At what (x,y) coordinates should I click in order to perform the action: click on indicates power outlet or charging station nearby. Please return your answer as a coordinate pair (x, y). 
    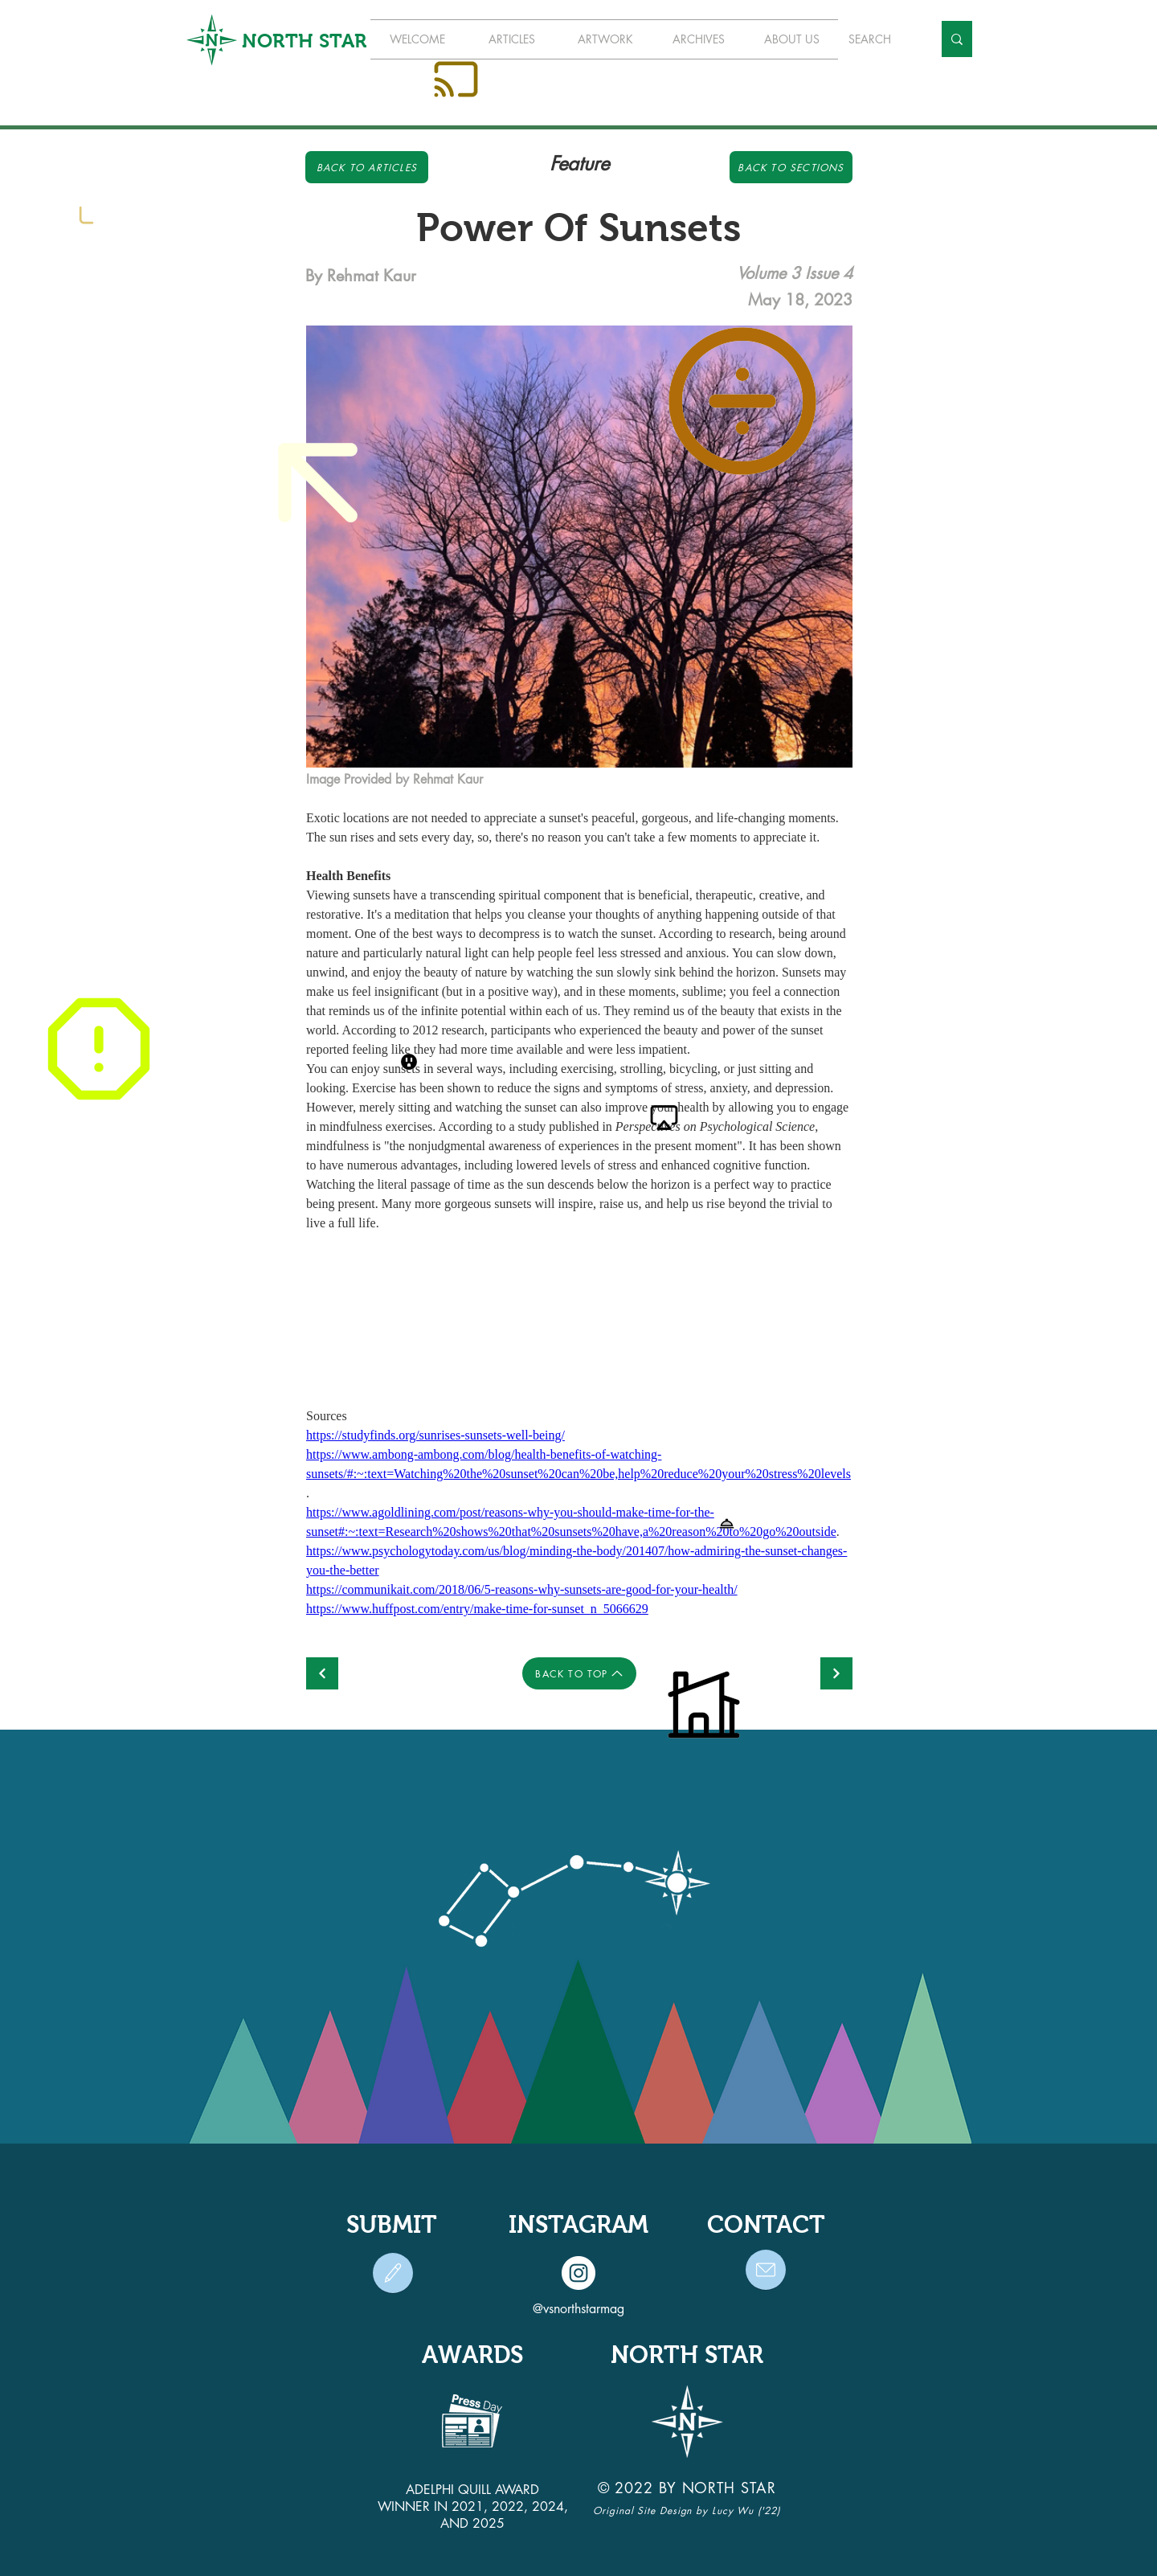
    Looking at the image, I should click on (409, 1062).